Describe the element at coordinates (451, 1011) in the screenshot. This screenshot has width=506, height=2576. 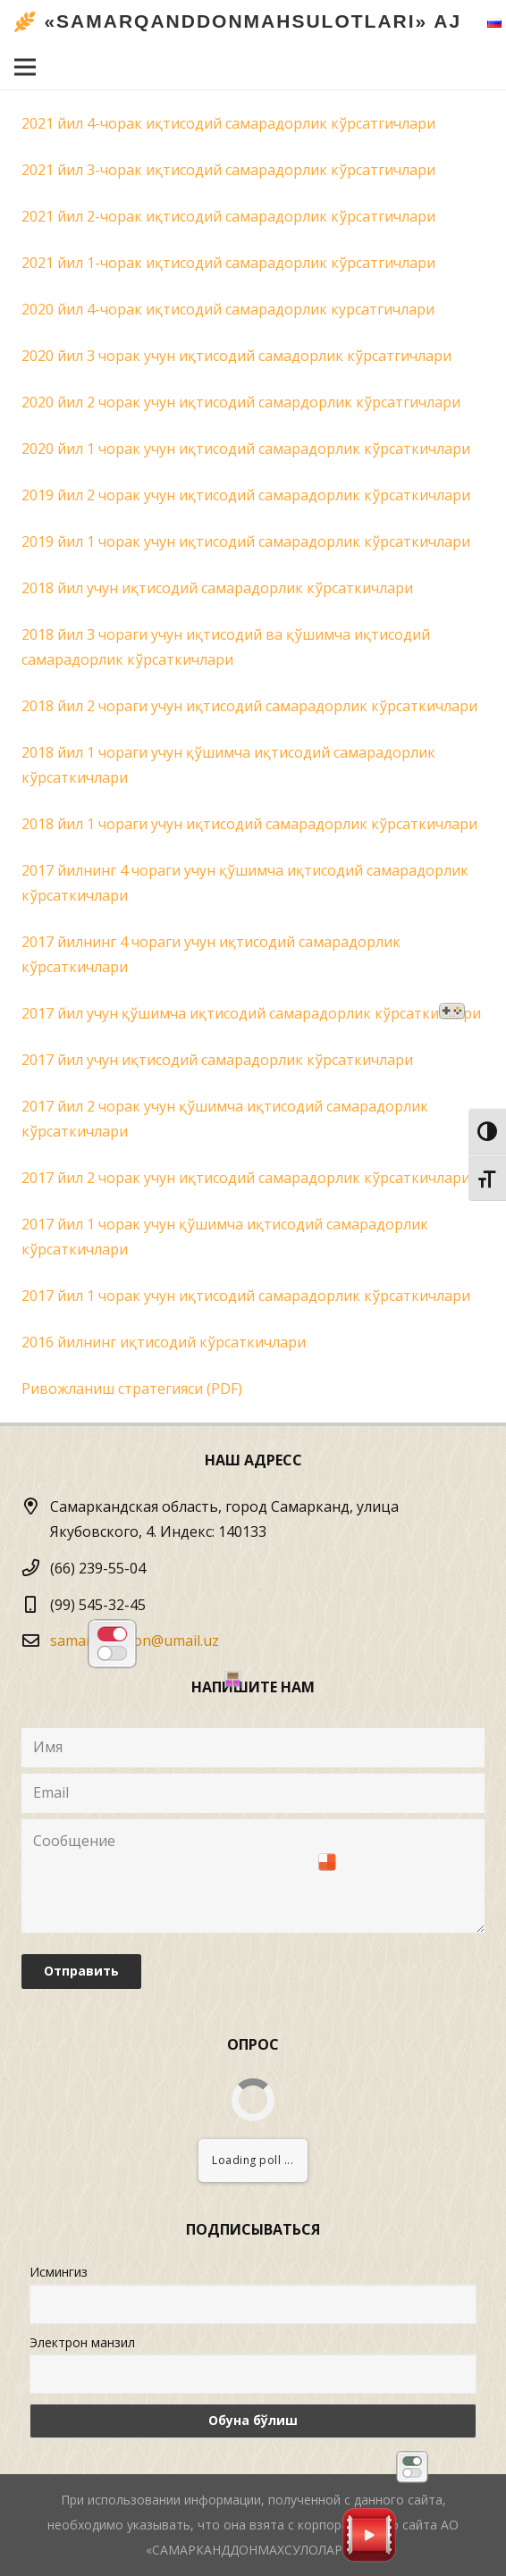
I see `open games or gaming applications` at that location.